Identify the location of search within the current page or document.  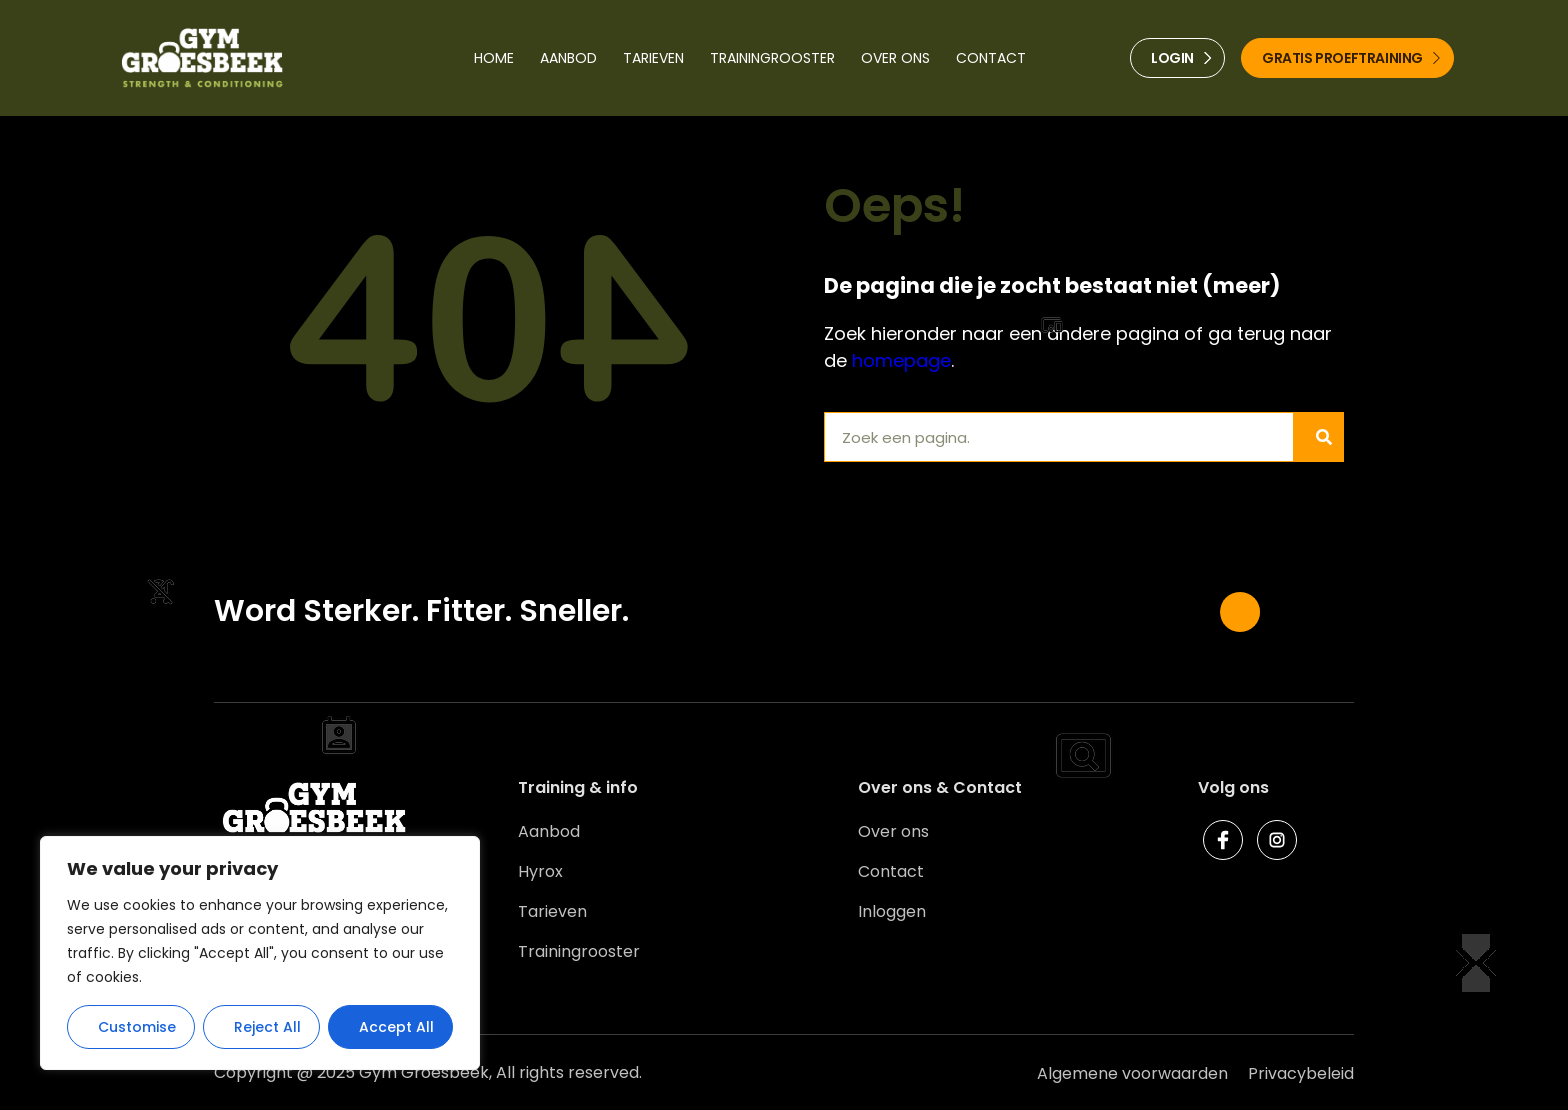
(1083, 755).